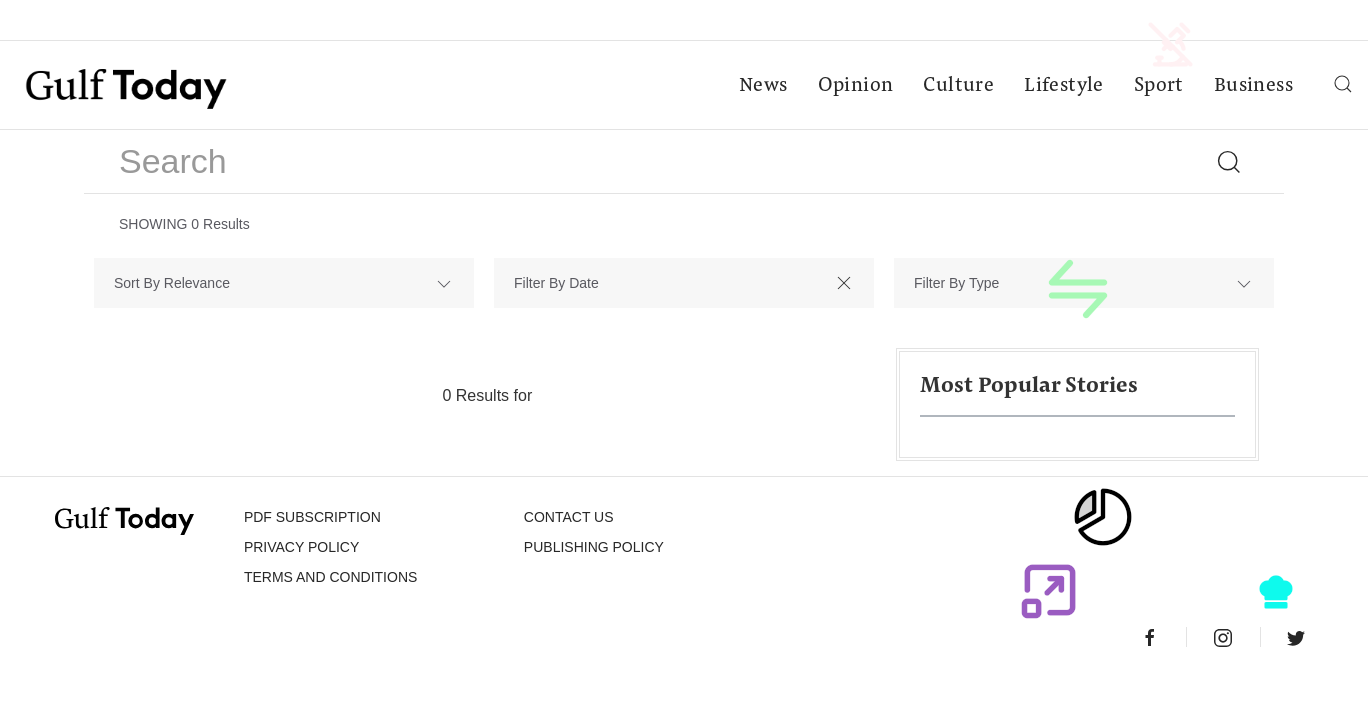 The height and width of the screenshot is (720, 1368). What do you see at coordinates (1050, 590) in the screenshot?
I see `maximize window to full screen` at bounding box center [1050, 590].